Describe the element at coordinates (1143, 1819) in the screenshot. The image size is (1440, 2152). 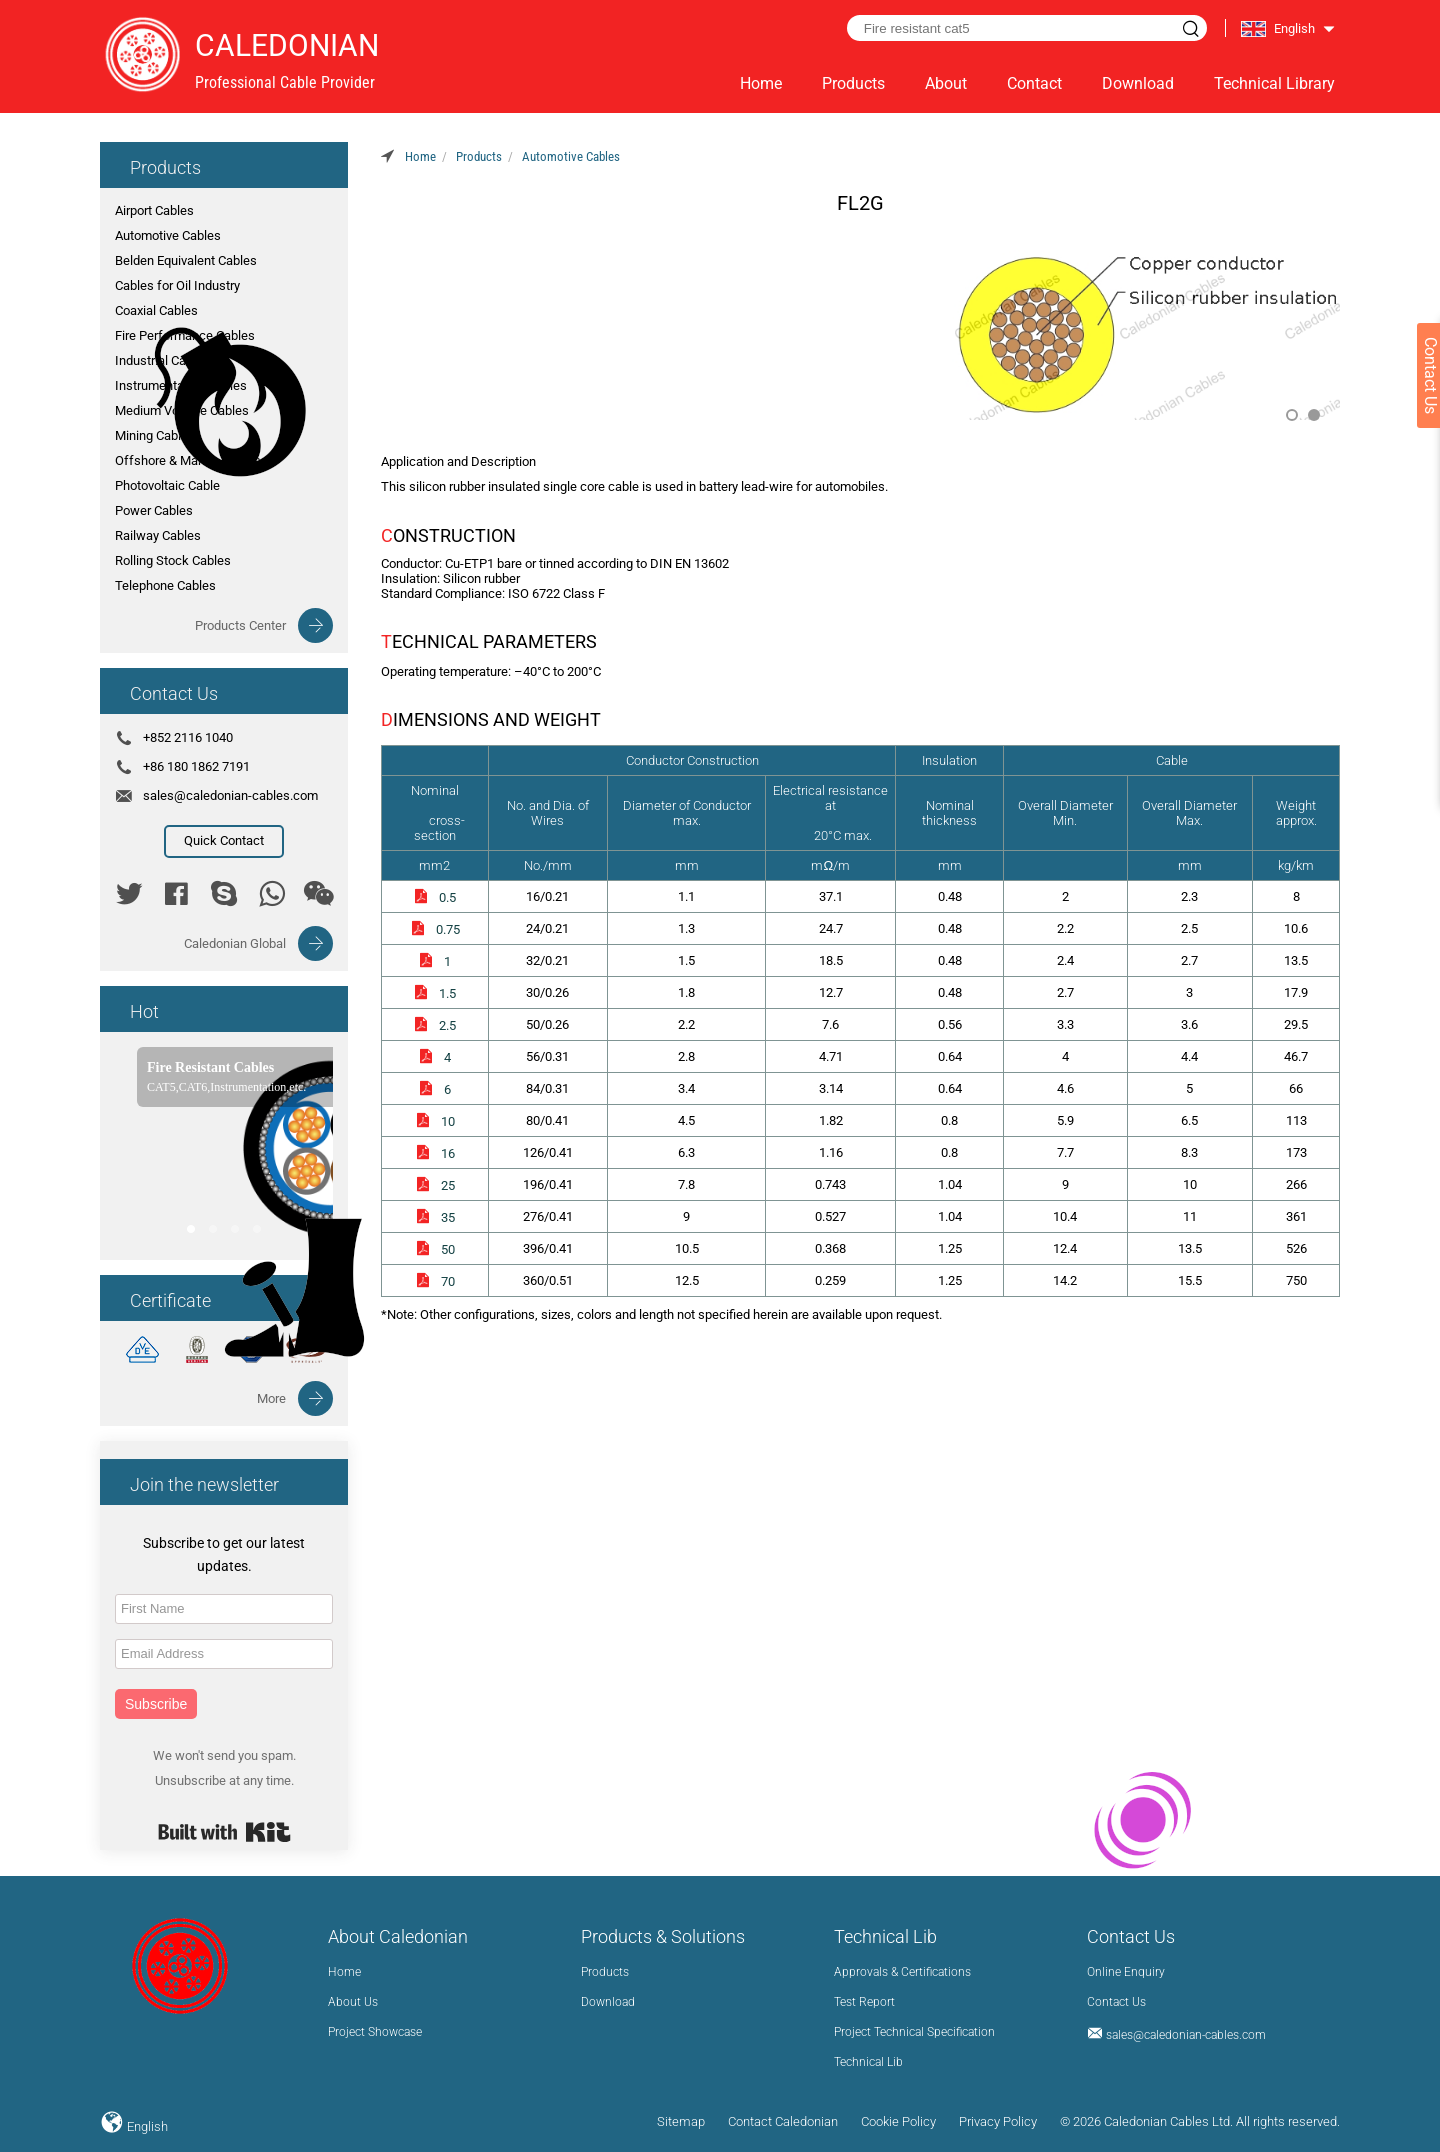
I see `indicates vibration or haptic feedback is enabled` at that location.